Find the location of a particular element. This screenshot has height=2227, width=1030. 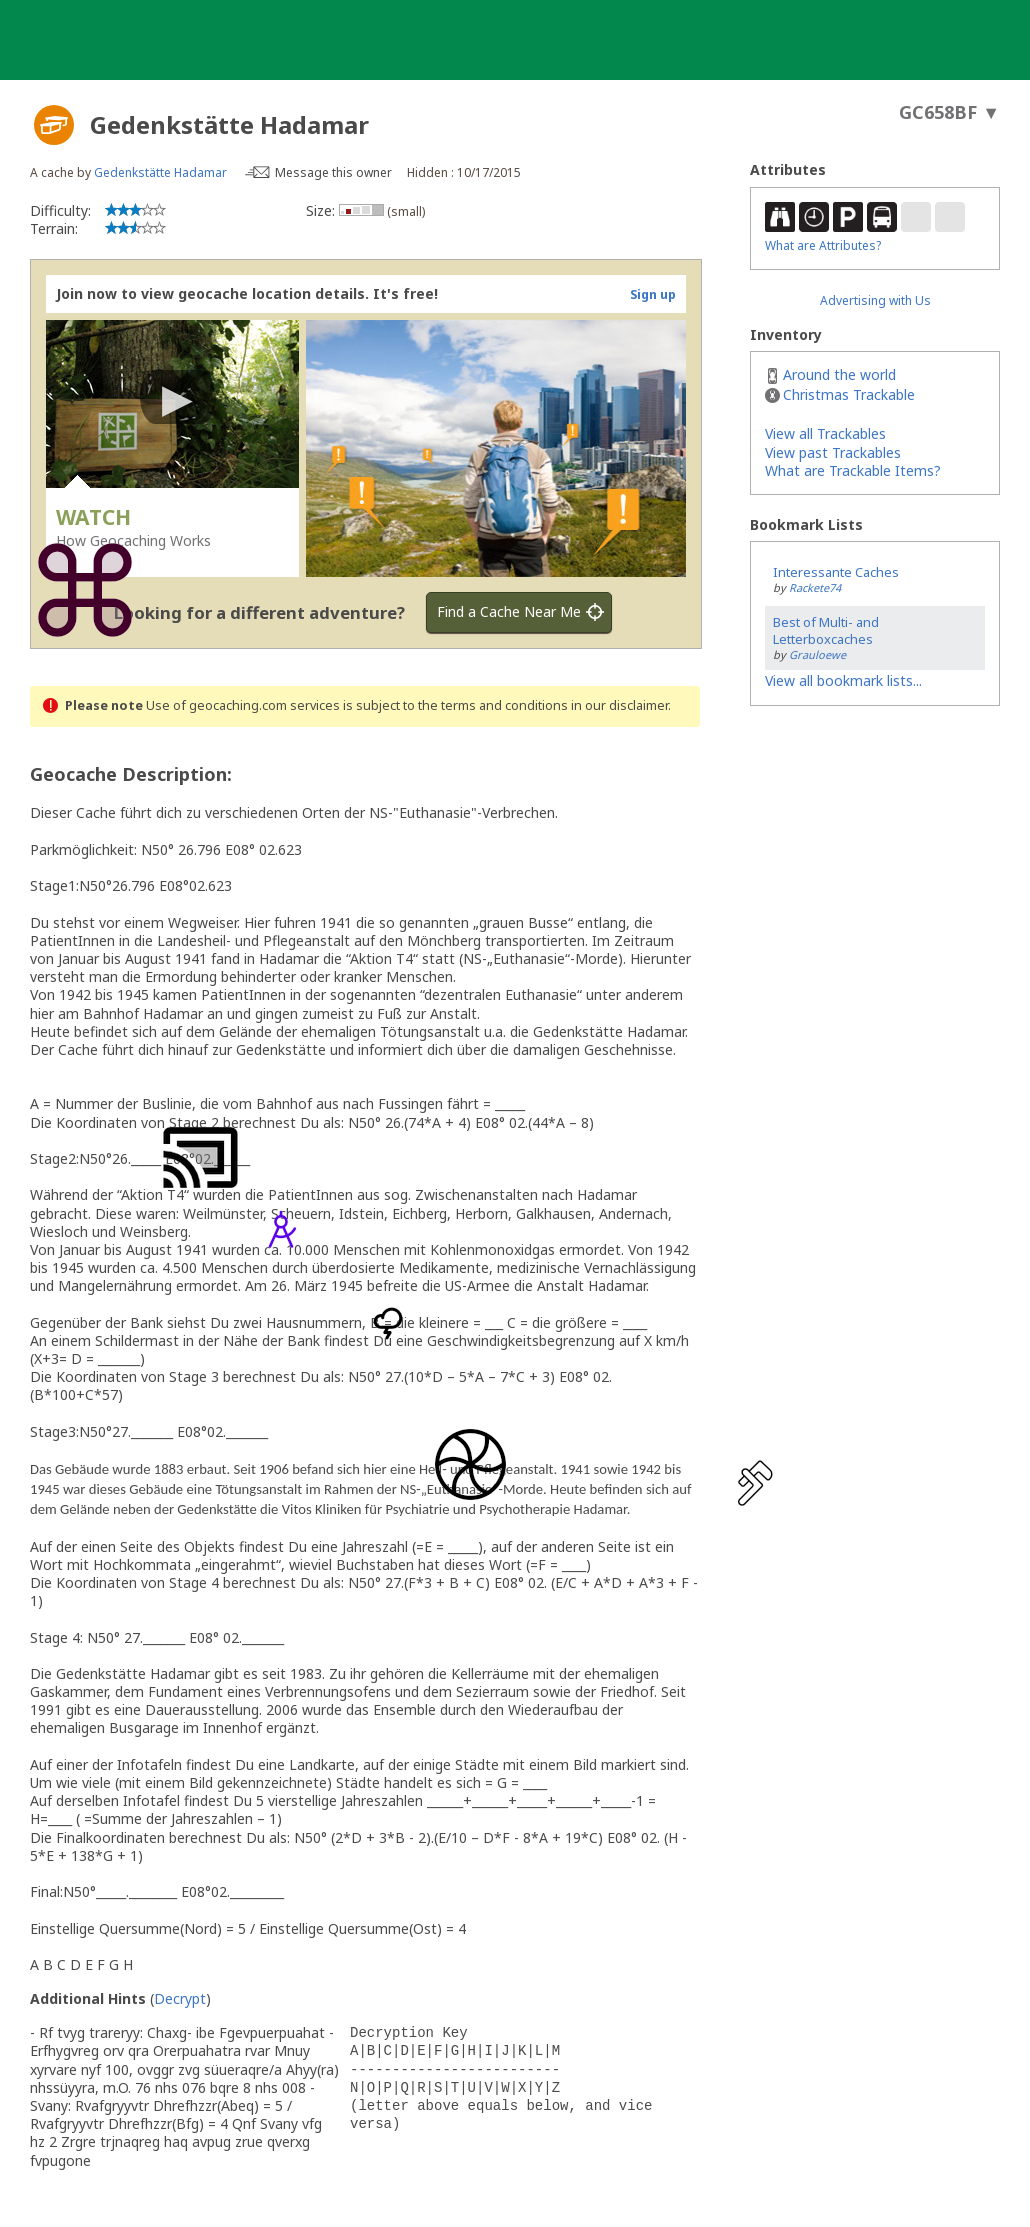

indicates thunderstorm or severe weather conditions is located at coordinates (388, 1323).